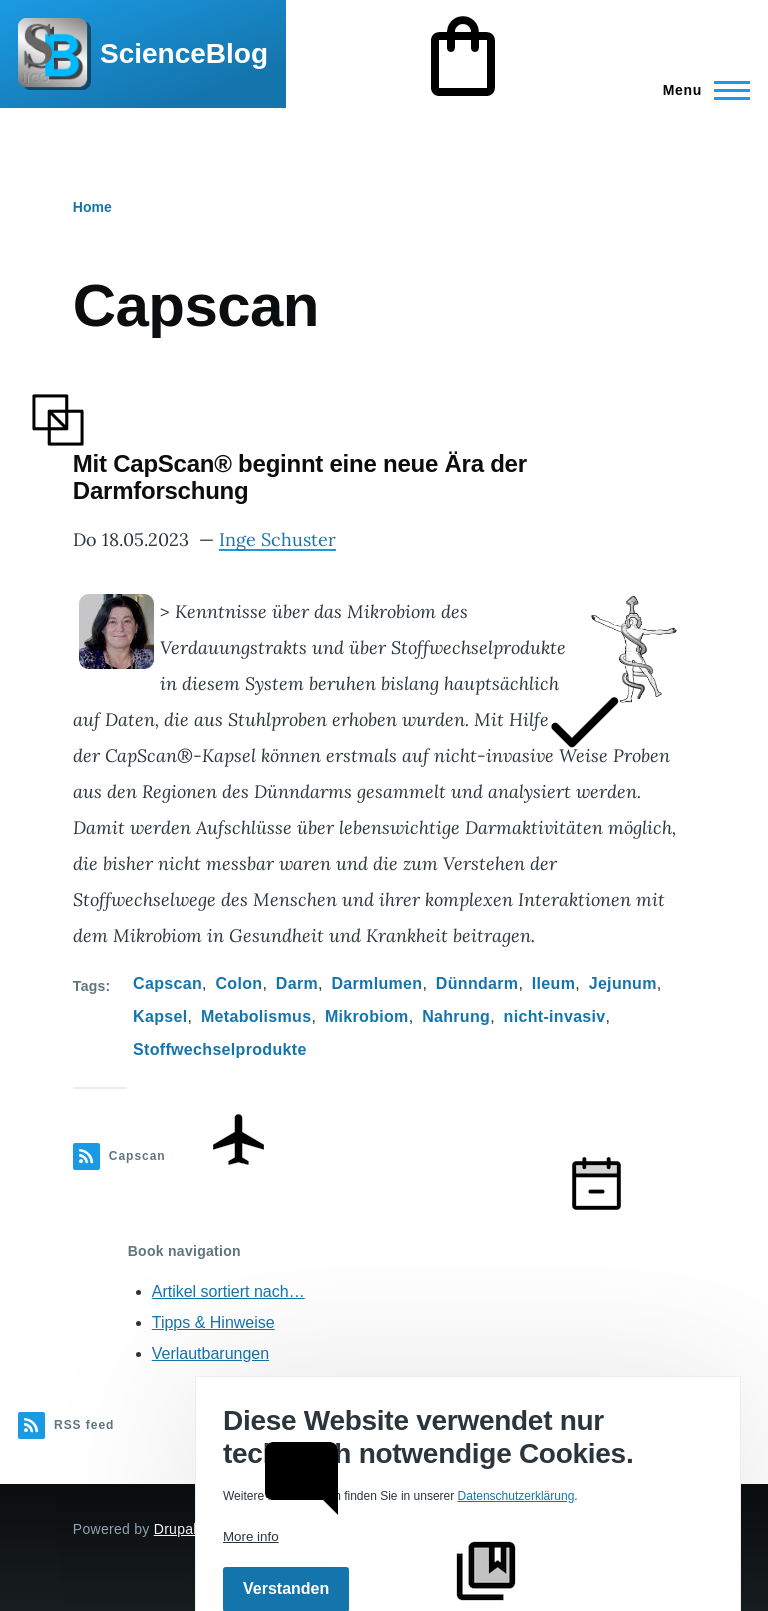 The height and width of the screenshot is (1611, 768). What do you see at coordinates (596, 1185) in the screenshot?
I see `remove an event from your calendar` at bounding box center [596, 1185].